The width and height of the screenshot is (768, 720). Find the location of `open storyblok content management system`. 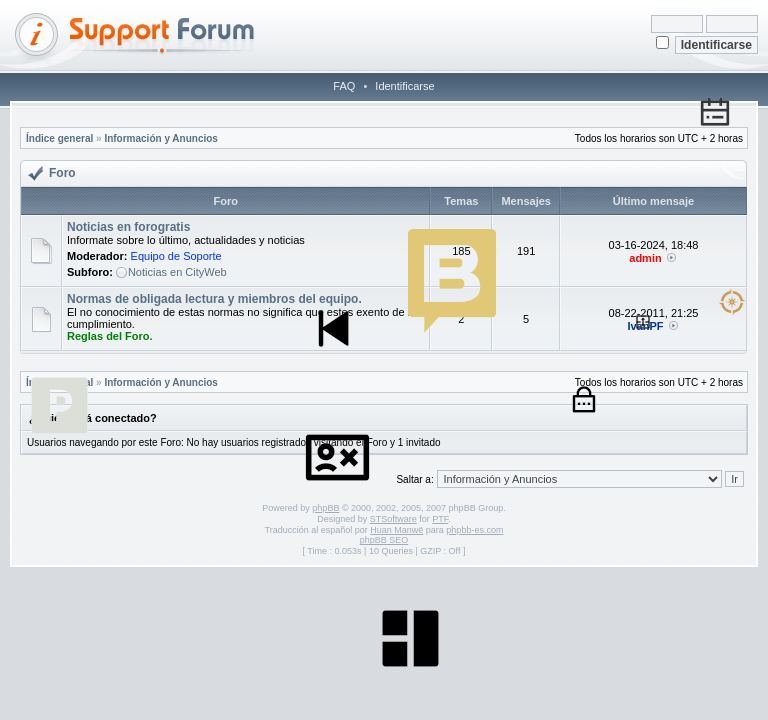

open storyblok content management system is located at coordinates (452, 281).